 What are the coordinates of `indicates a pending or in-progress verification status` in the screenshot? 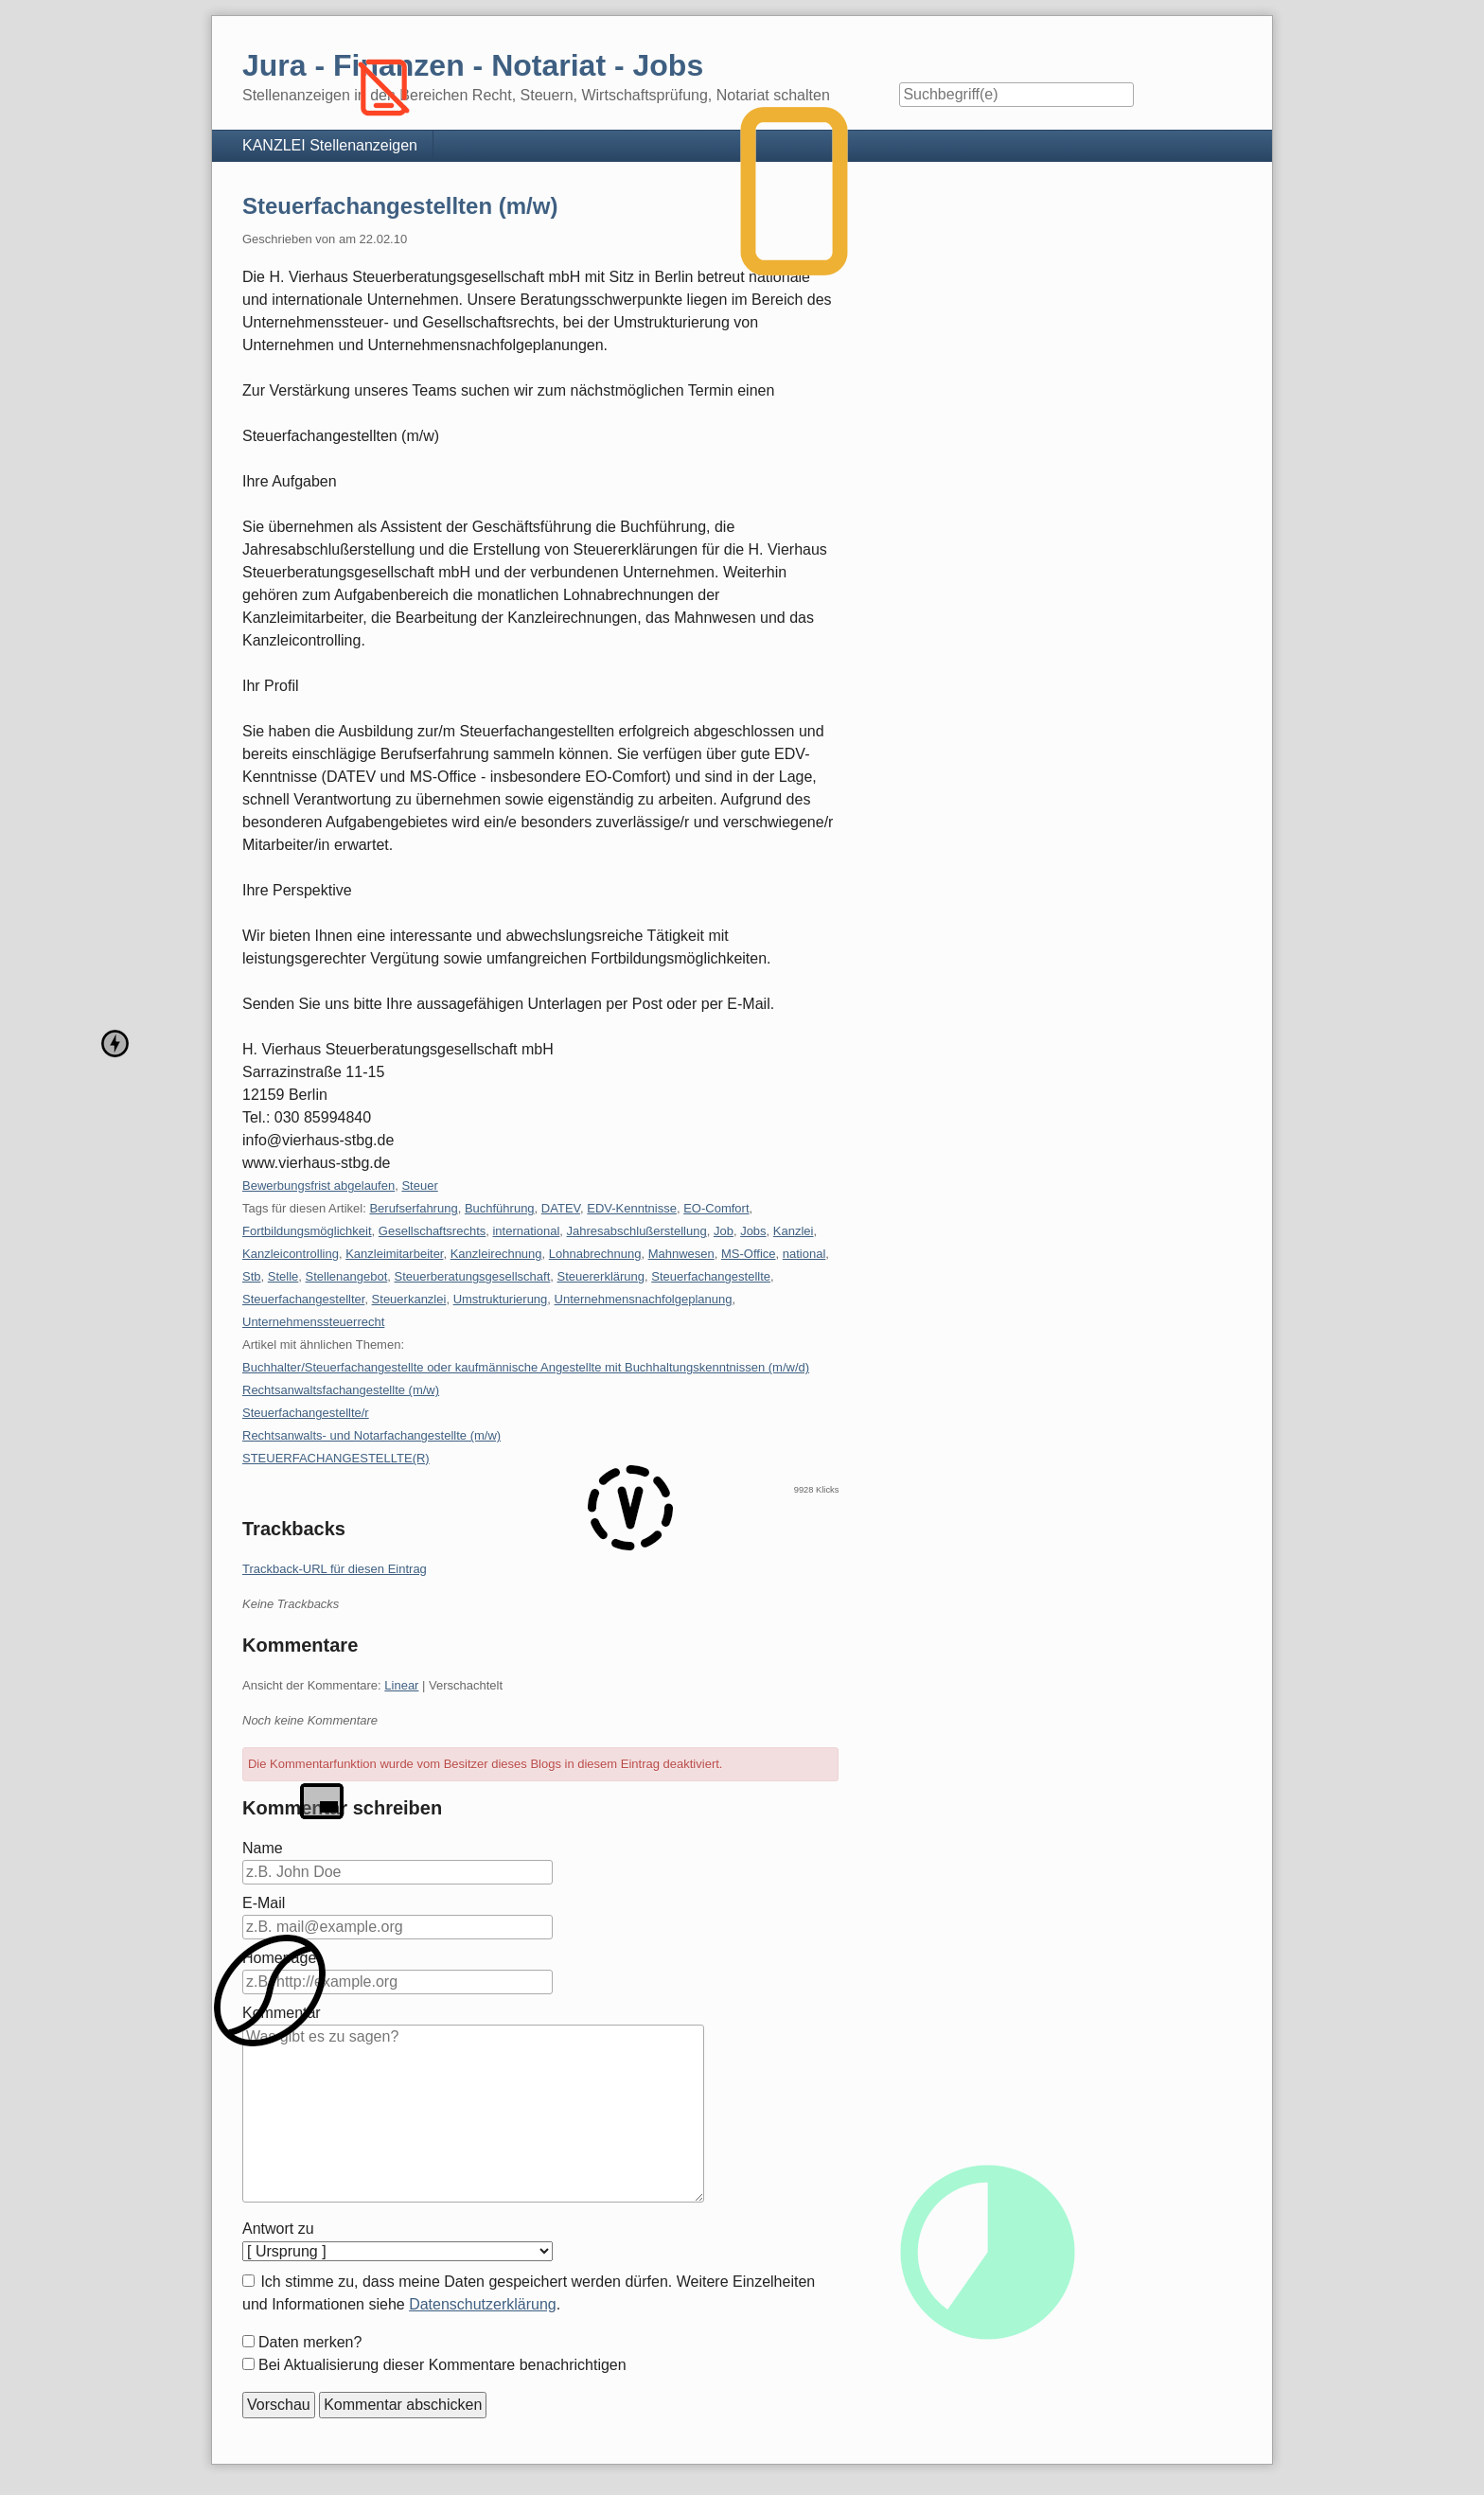 It's located at (630, 1508).